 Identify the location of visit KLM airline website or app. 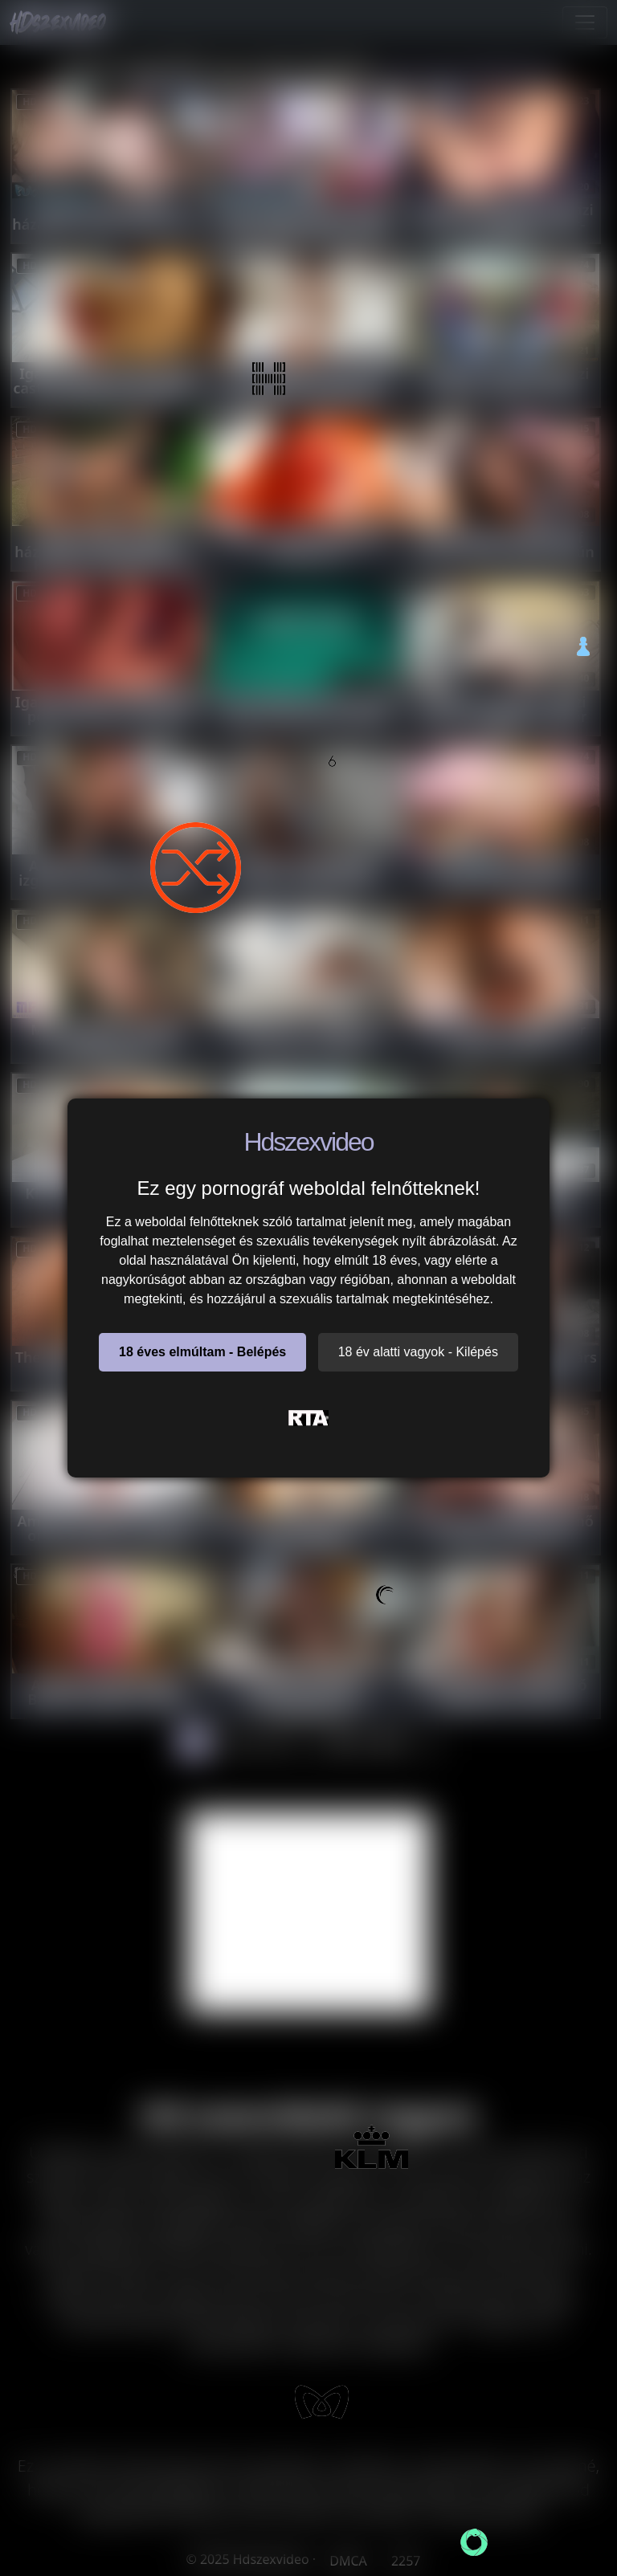
(371, 2146).